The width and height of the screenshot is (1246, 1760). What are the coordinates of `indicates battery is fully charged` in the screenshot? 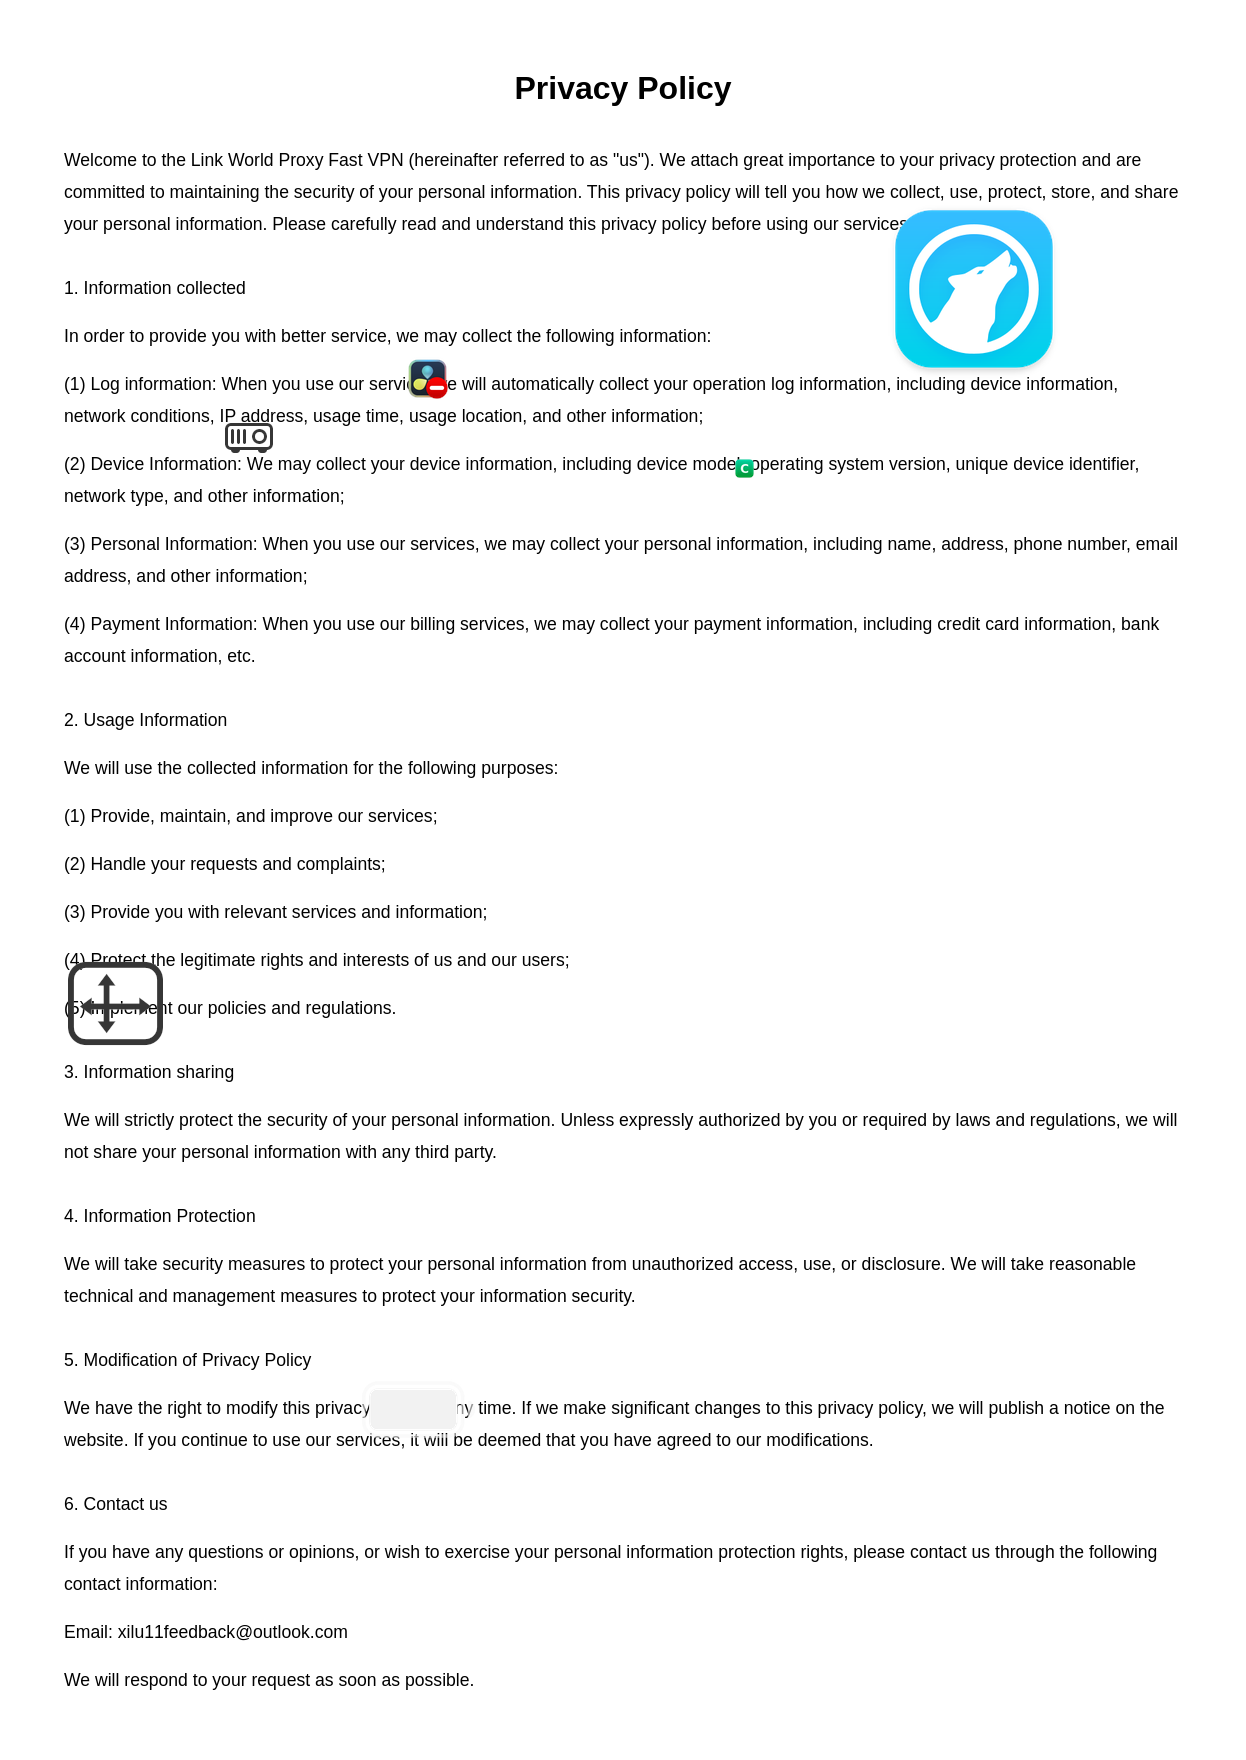 It's located at (418, 1409).